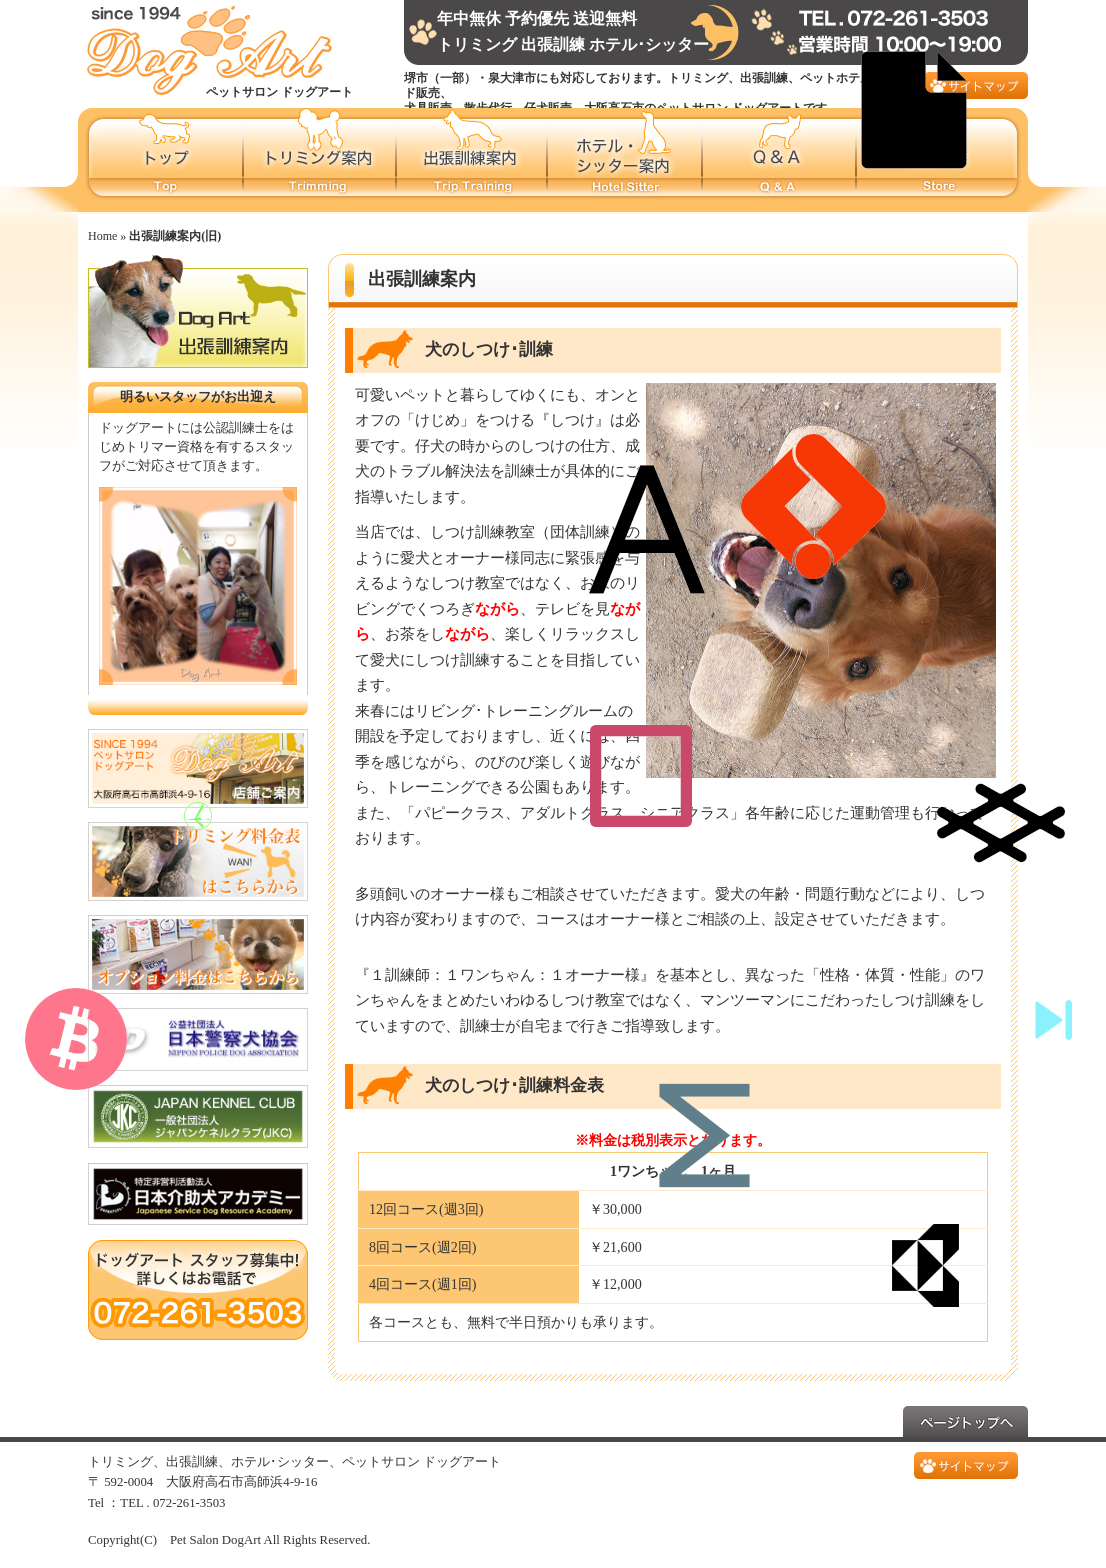 This screenshot has width=1106, height=1568. Describe the element at coordinates (914, 110) in the screenshot. I see `view or open a document` at that location.